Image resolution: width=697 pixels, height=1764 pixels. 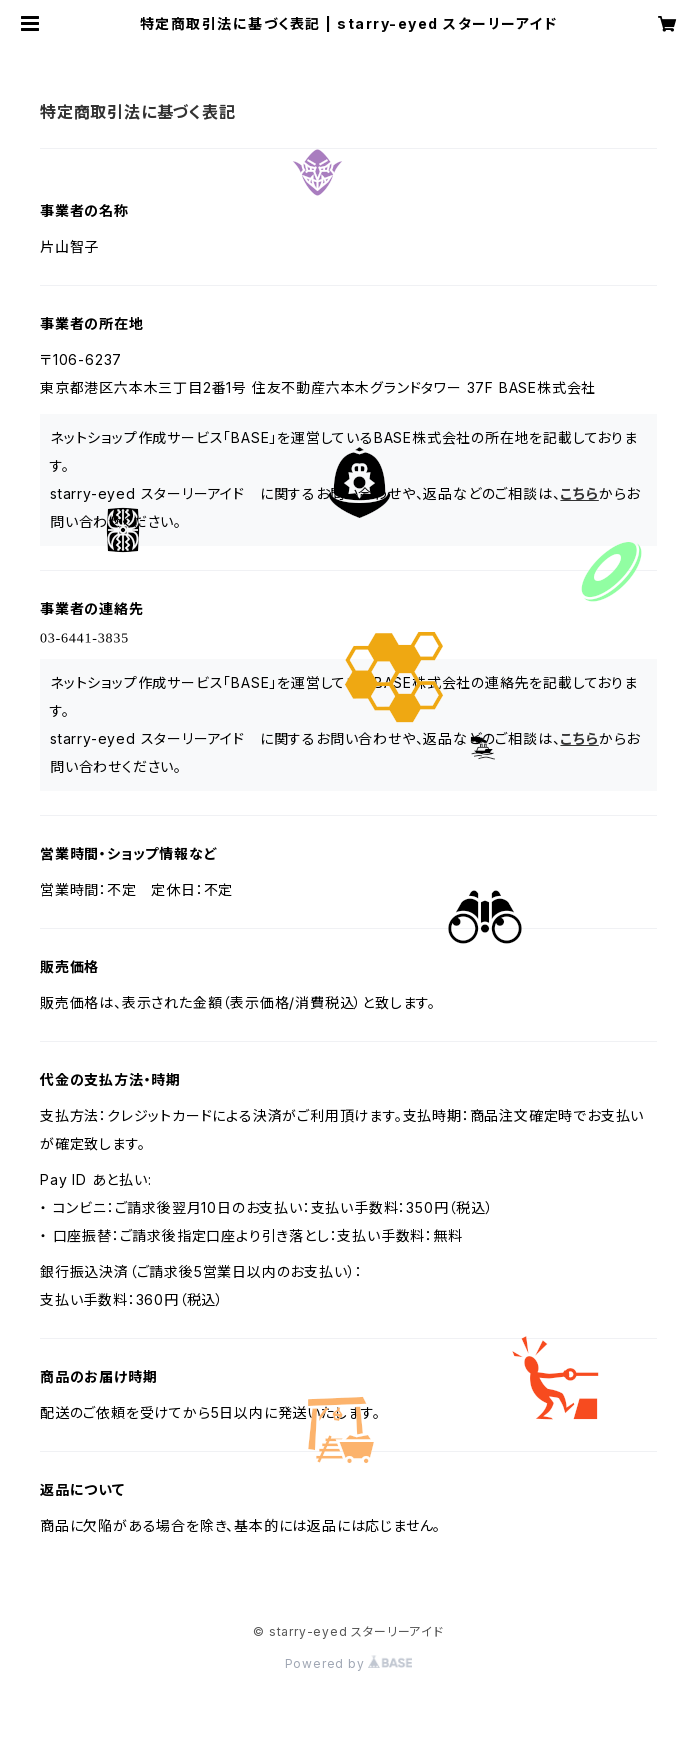 I want to click on select dreadnought or battleship unit, so click(x=483, y=749).